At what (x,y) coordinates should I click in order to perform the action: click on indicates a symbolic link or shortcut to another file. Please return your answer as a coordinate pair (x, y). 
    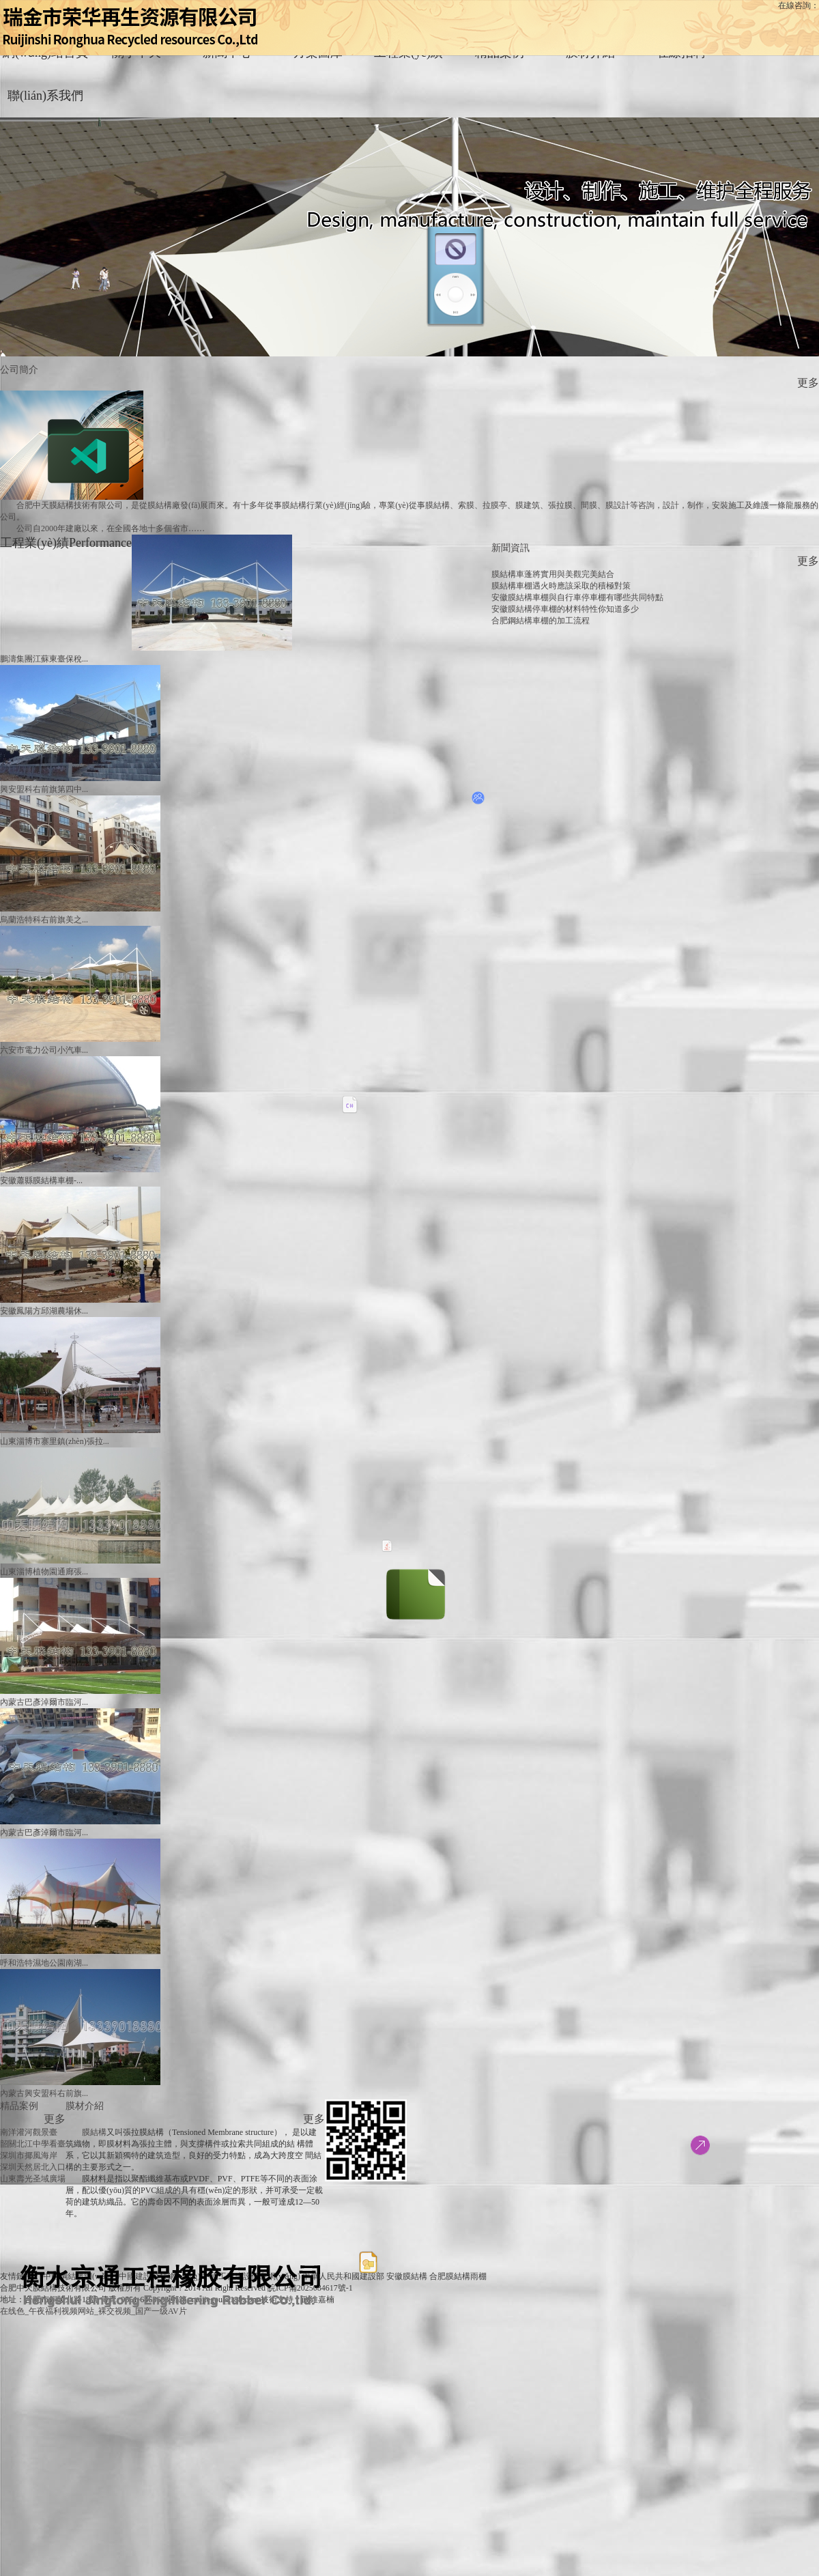
    Looking at the image, I should click on (700, 2145).